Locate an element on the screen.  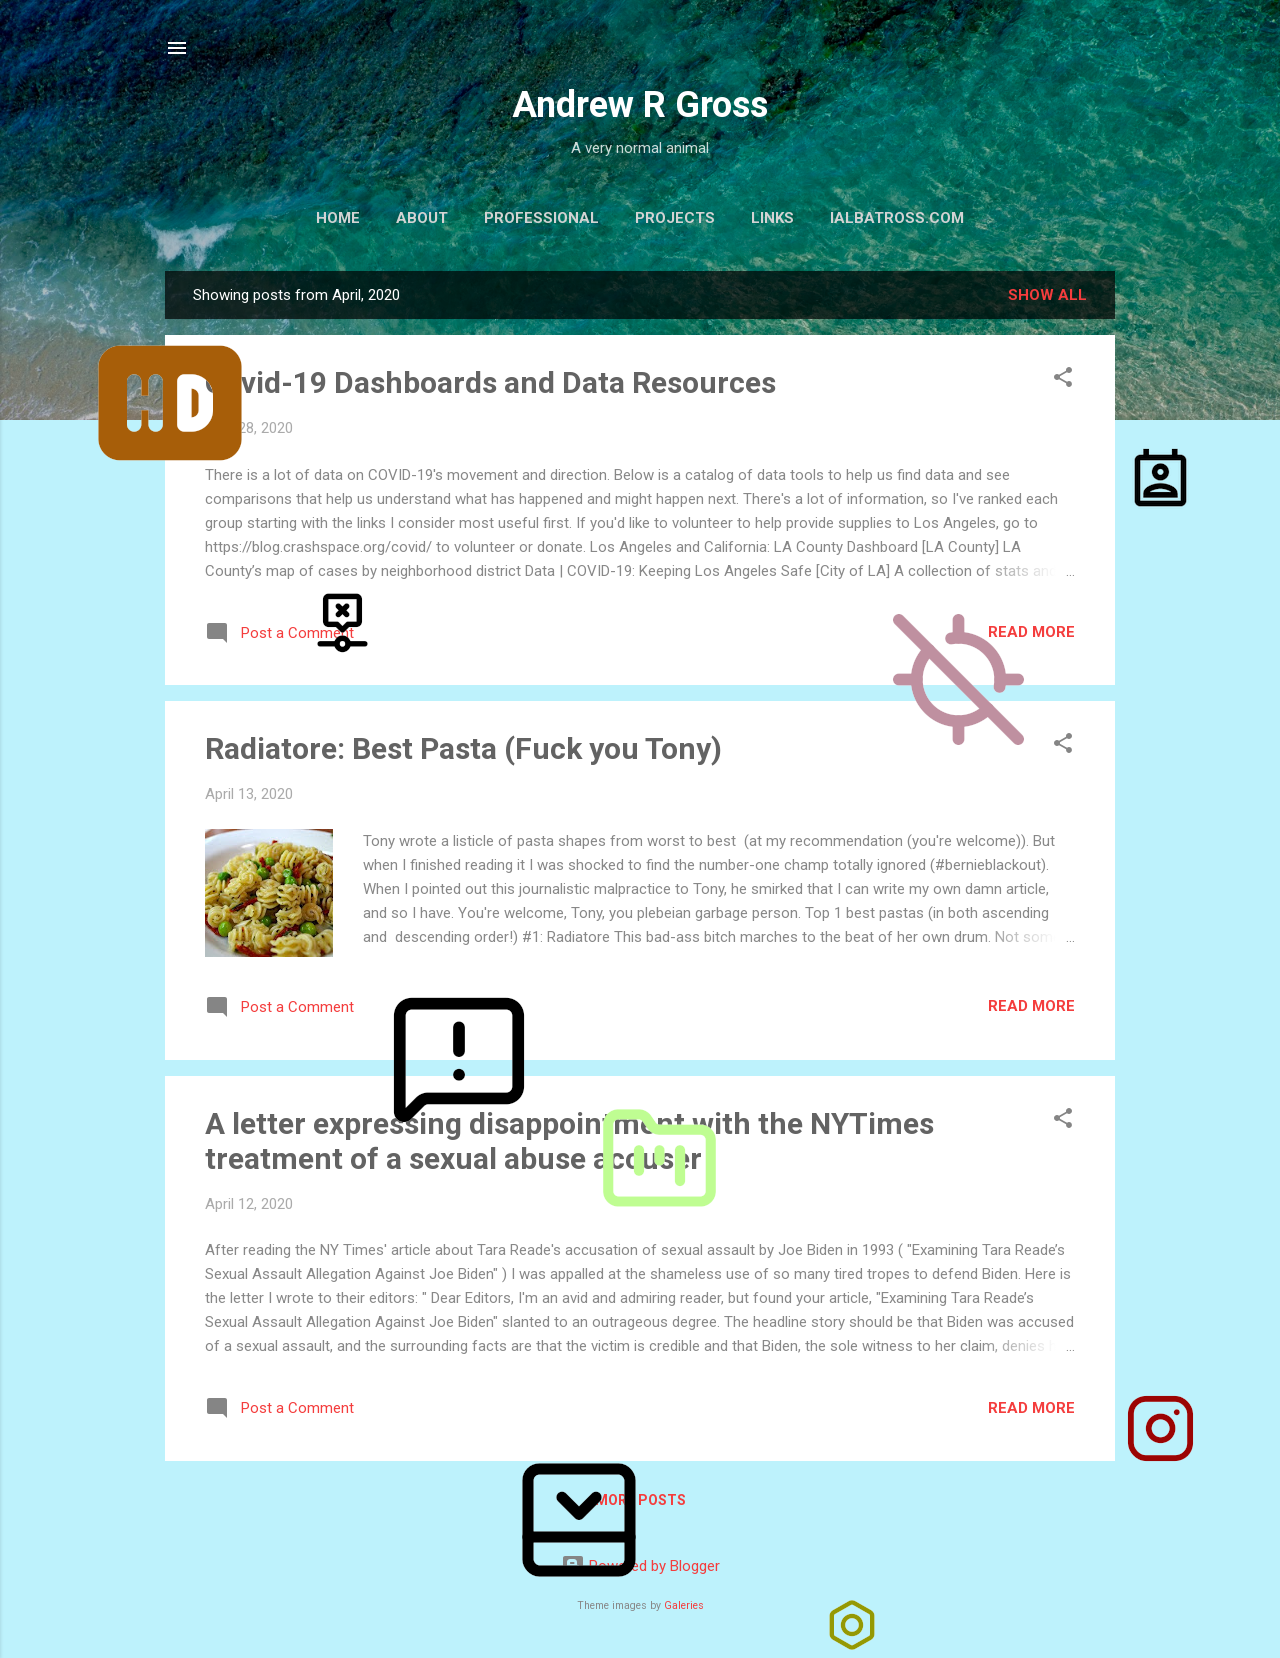
collapse bottom panel is located at coordinates (579, 1520).